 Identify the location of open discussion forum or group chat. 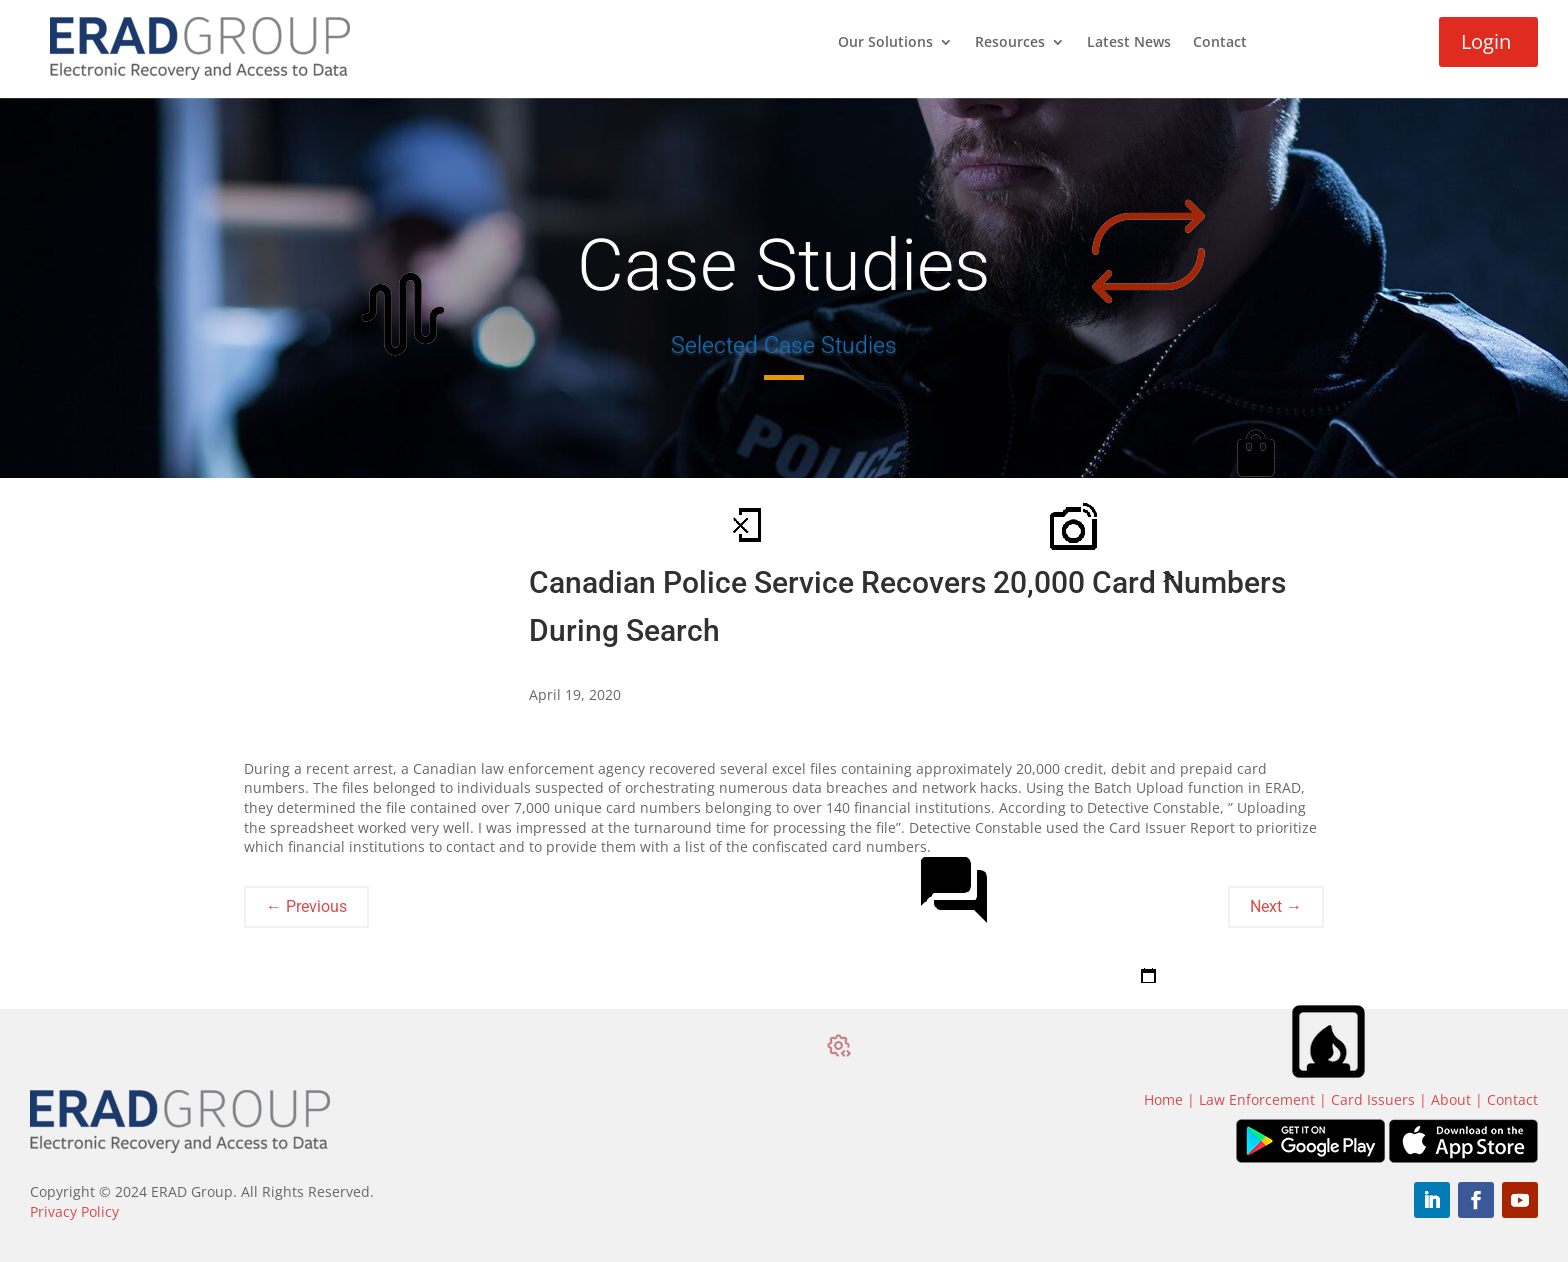
(954, 890).